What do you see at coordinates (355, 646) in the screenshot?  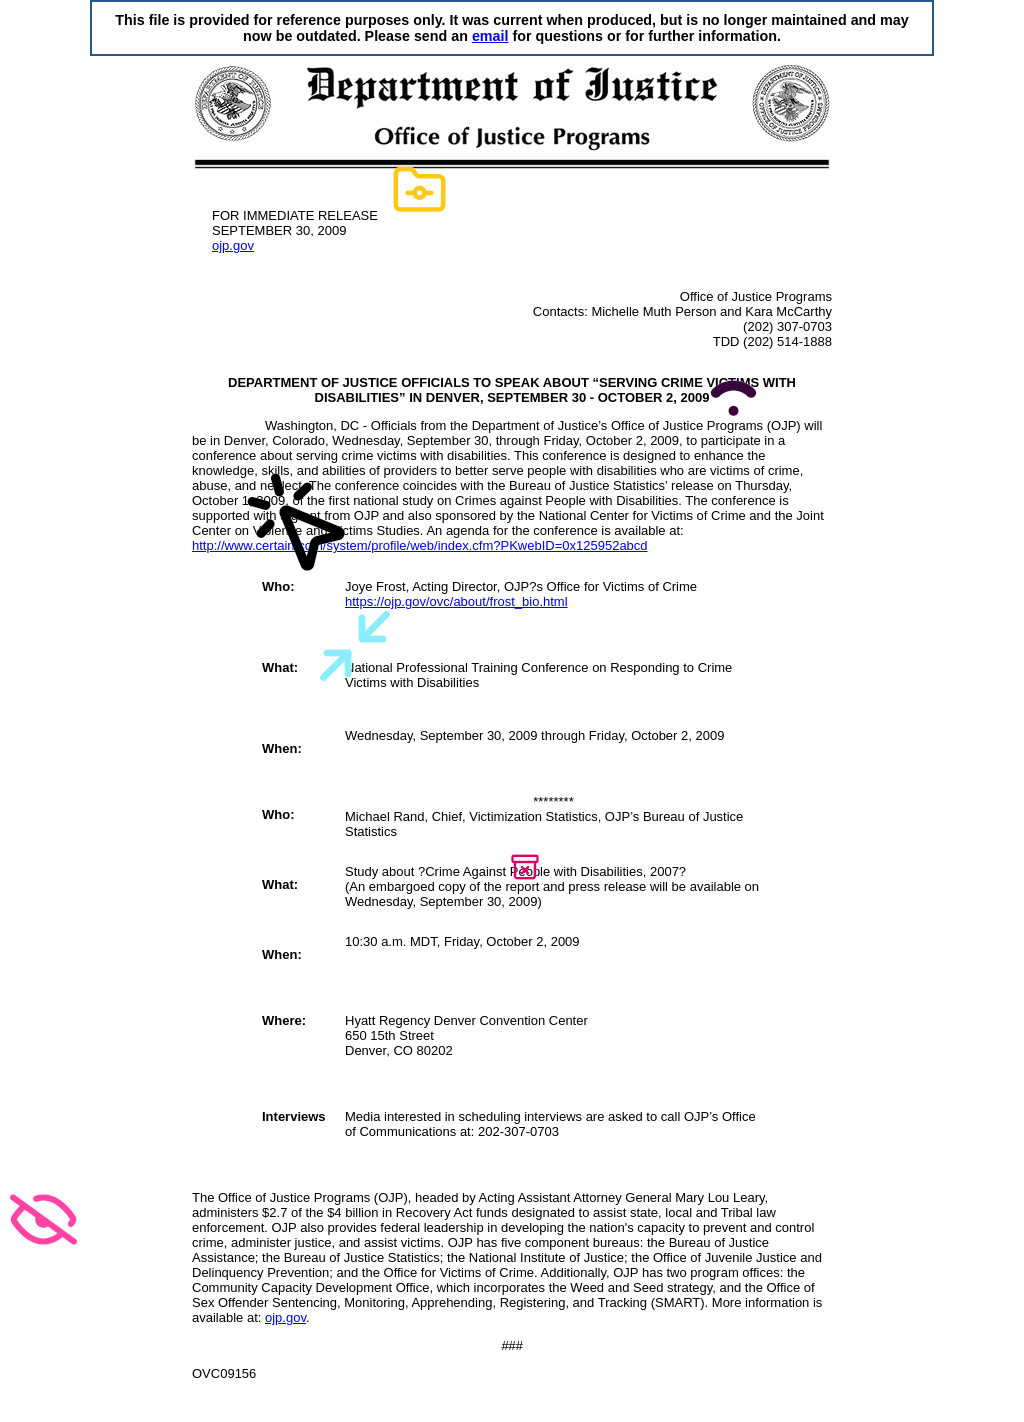 I see `minimize or collapse the current window` at bounding box center [355, 646].